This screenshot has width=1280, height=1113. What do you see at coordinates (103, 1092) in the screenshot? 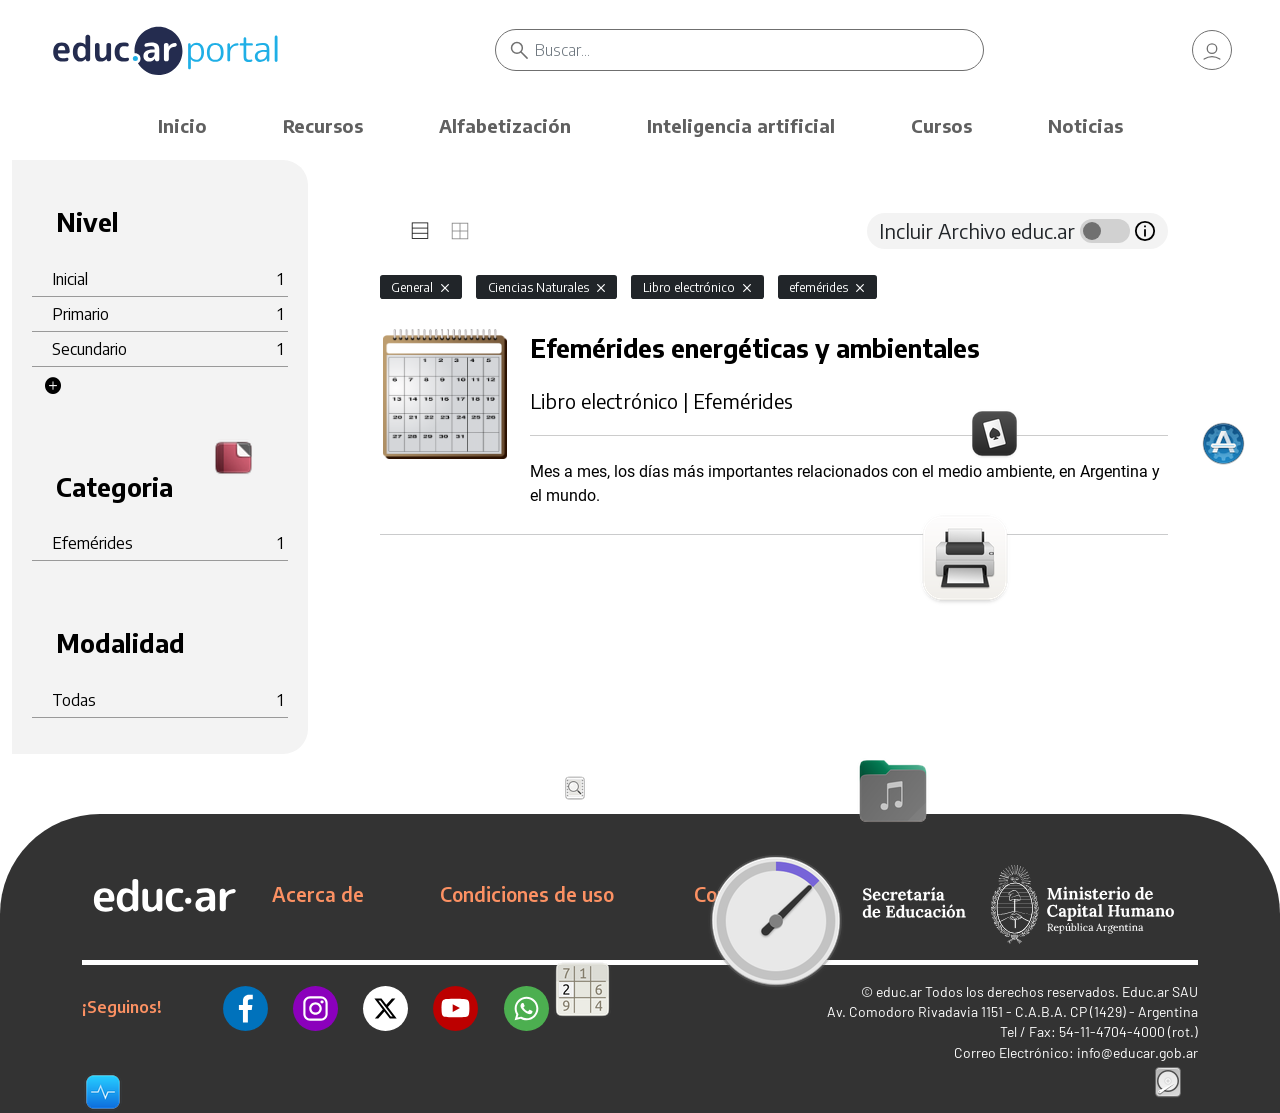
I see `open wxcas network statistics monitor` at bounding box center [103, 1092].